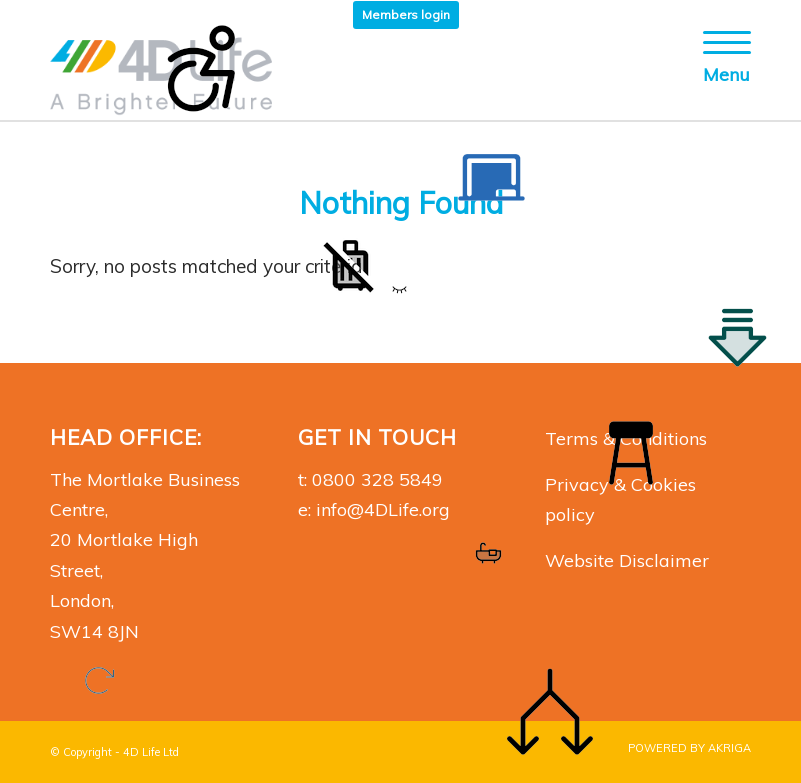 The image size is (801, 783). I want to click on access whiteboard or presentation mode, so click(491, 178).